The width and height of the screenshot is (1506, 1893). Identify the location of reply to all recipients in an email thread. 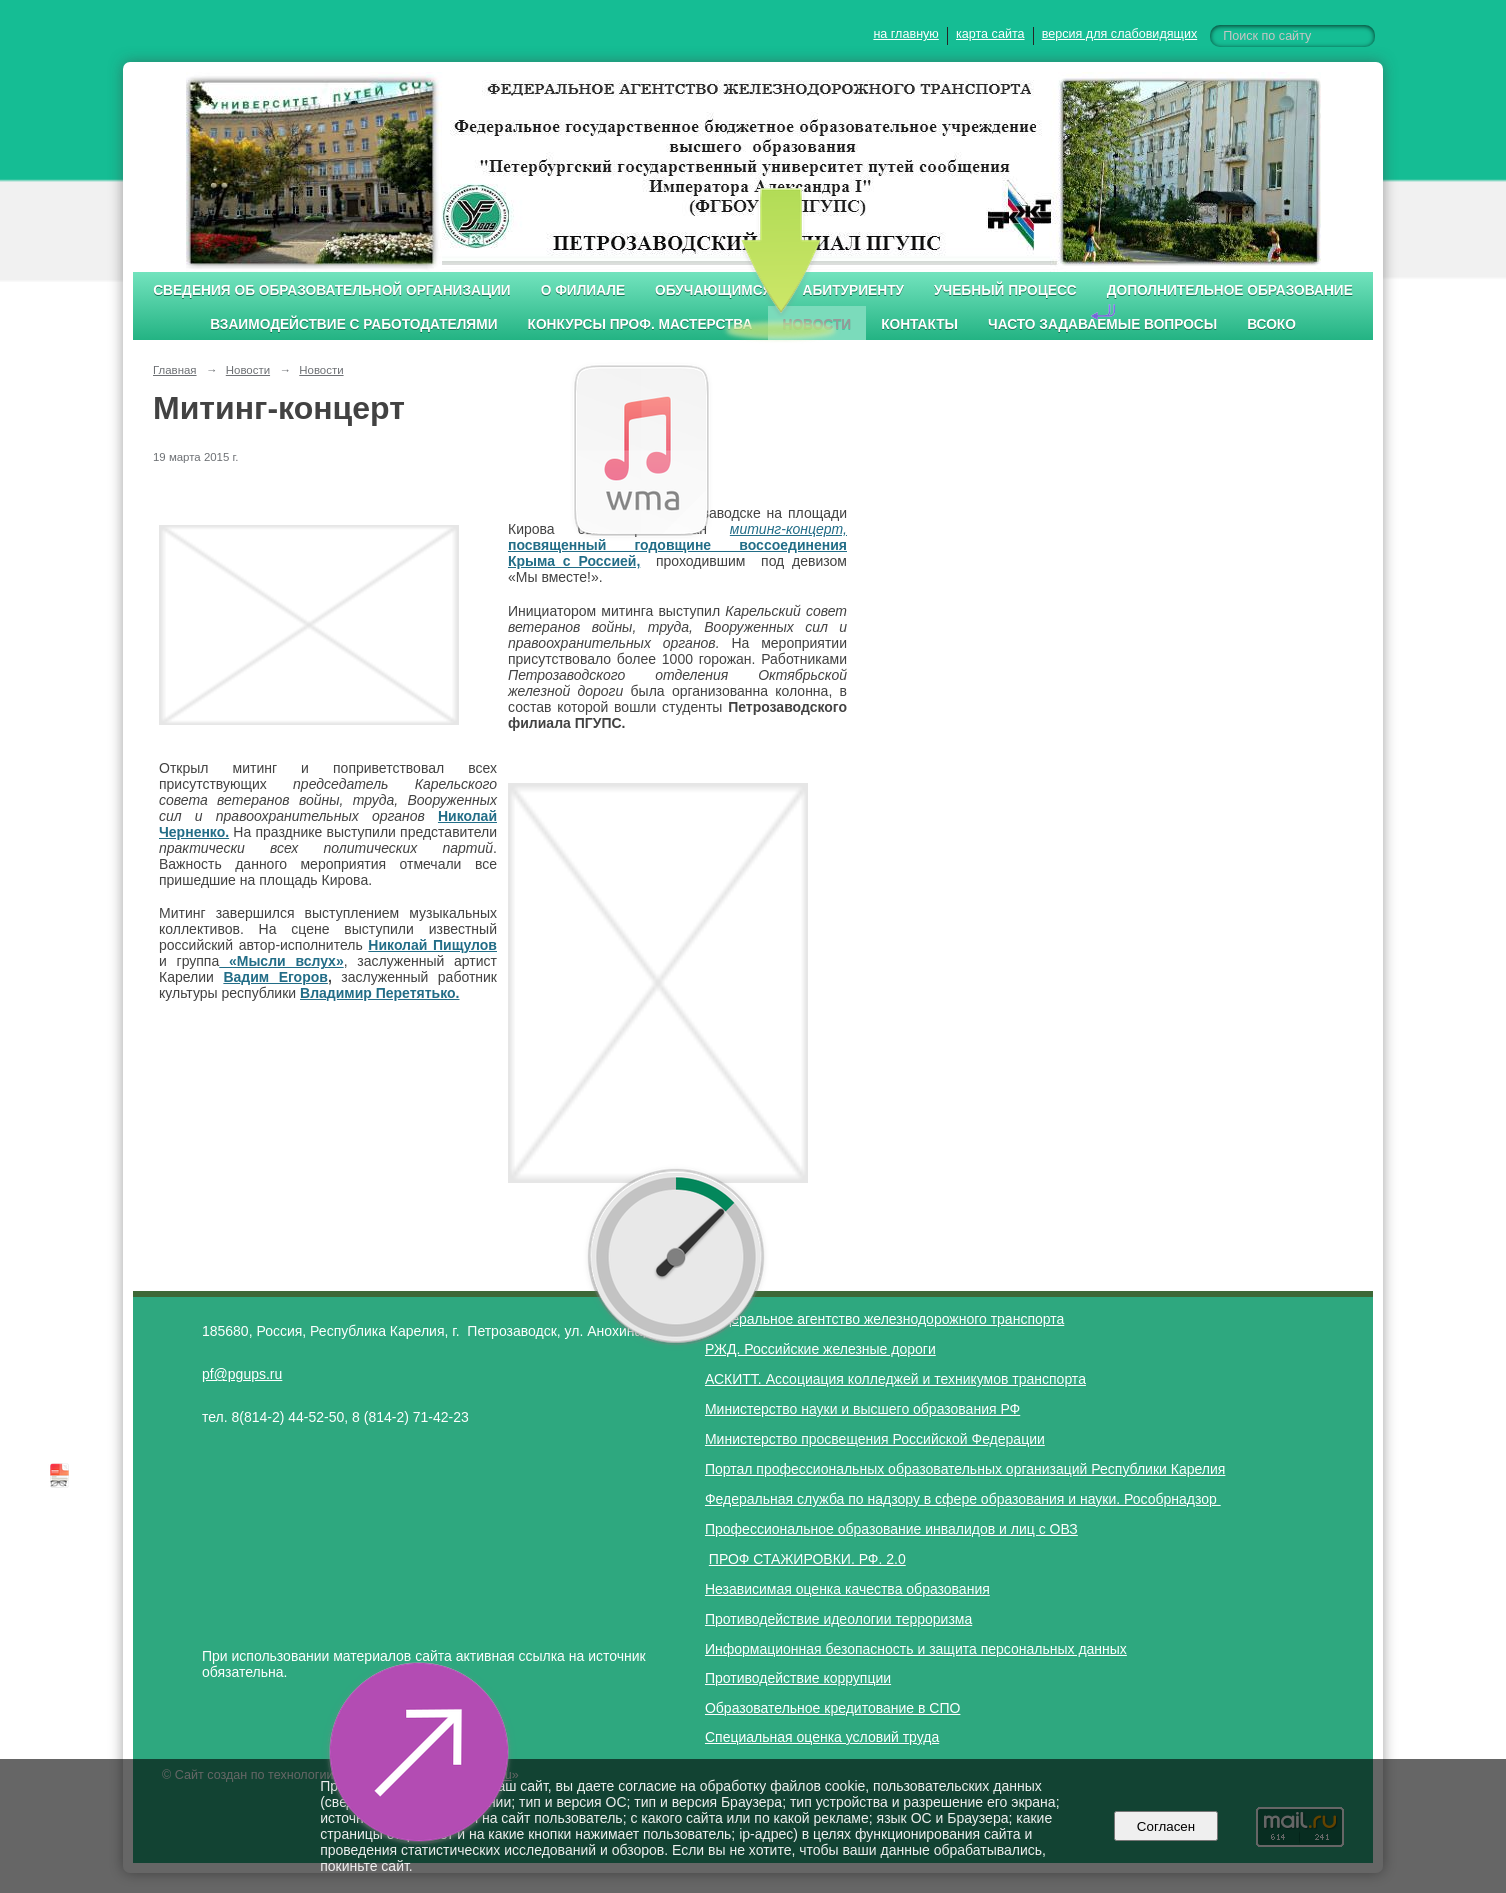
(1102, 310).